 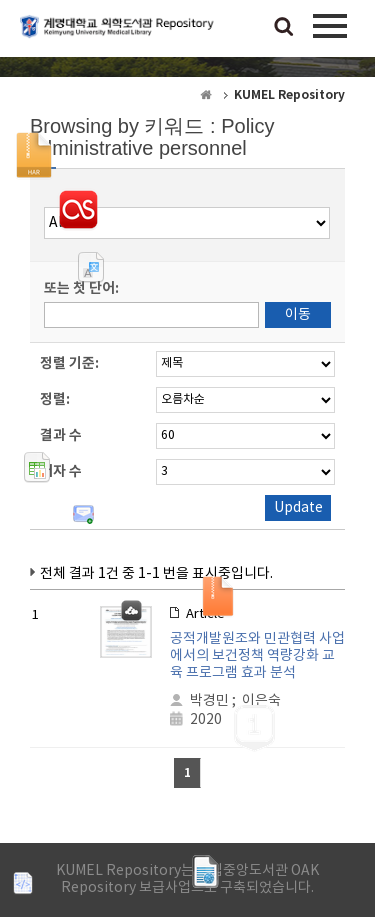 What do you see at coordinates (23, 883) in the screenshot?
I see `a twig template file` at bounding box center [23, 883].